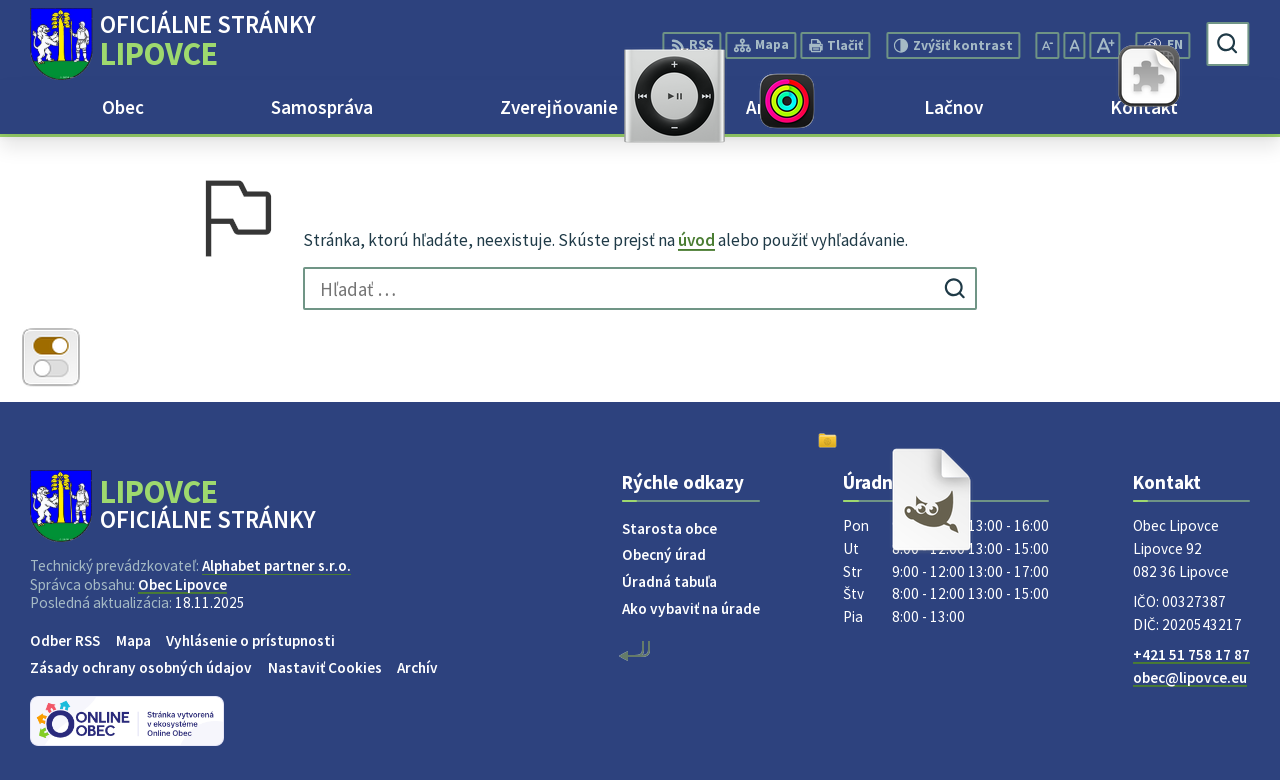  What do you see at coordinates (238, 218) in the screenshot?
I see `access flag emojis in the emoji picker` at bounding box center [238, 218].